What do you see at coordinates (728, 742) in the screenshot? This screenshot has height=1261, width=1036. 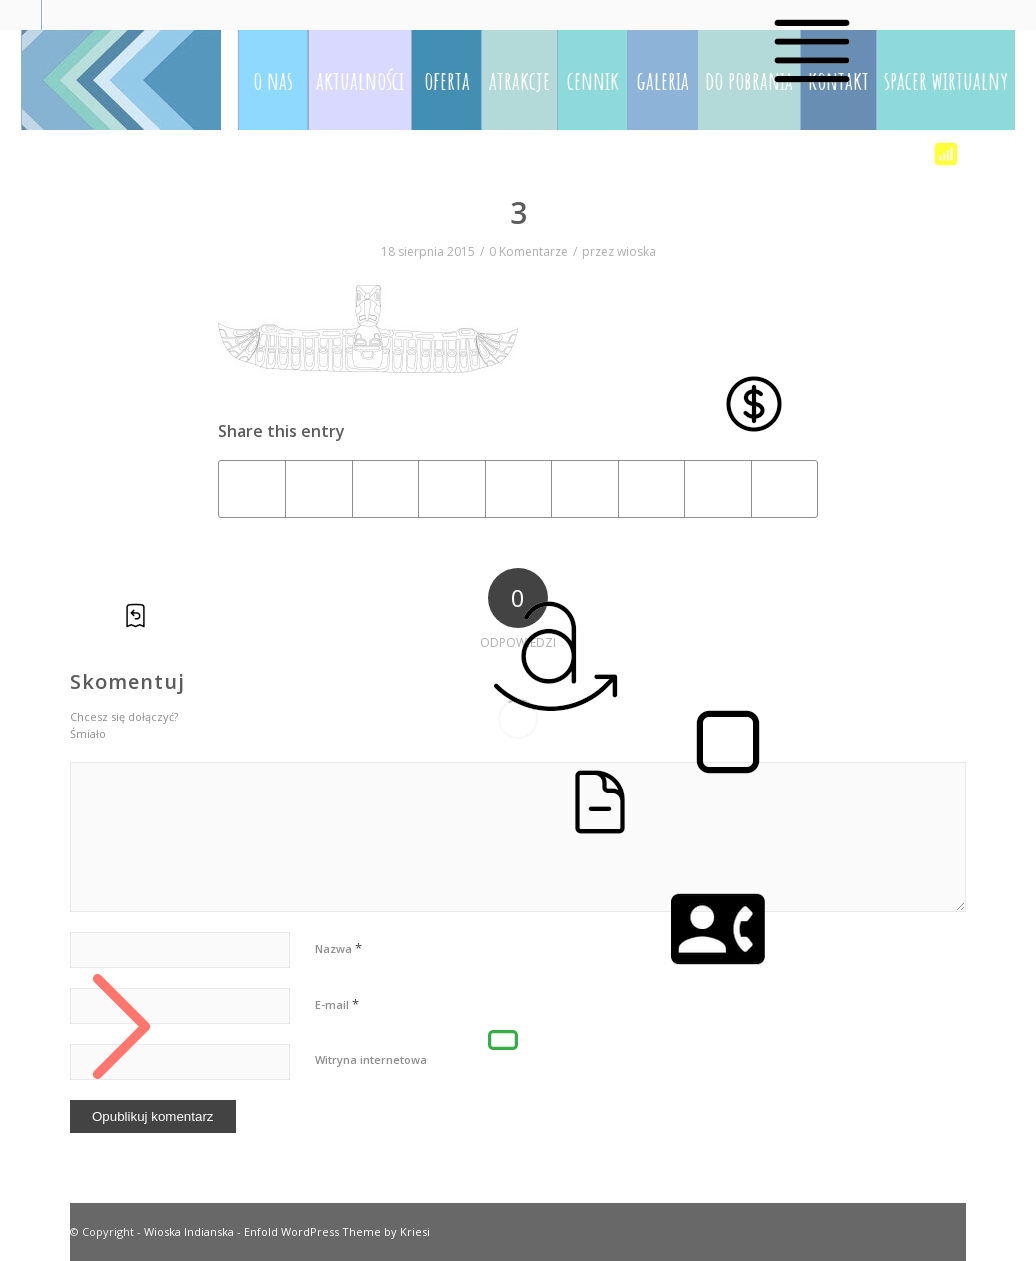 I see `stop media playback` at bounding box center [728, 742].